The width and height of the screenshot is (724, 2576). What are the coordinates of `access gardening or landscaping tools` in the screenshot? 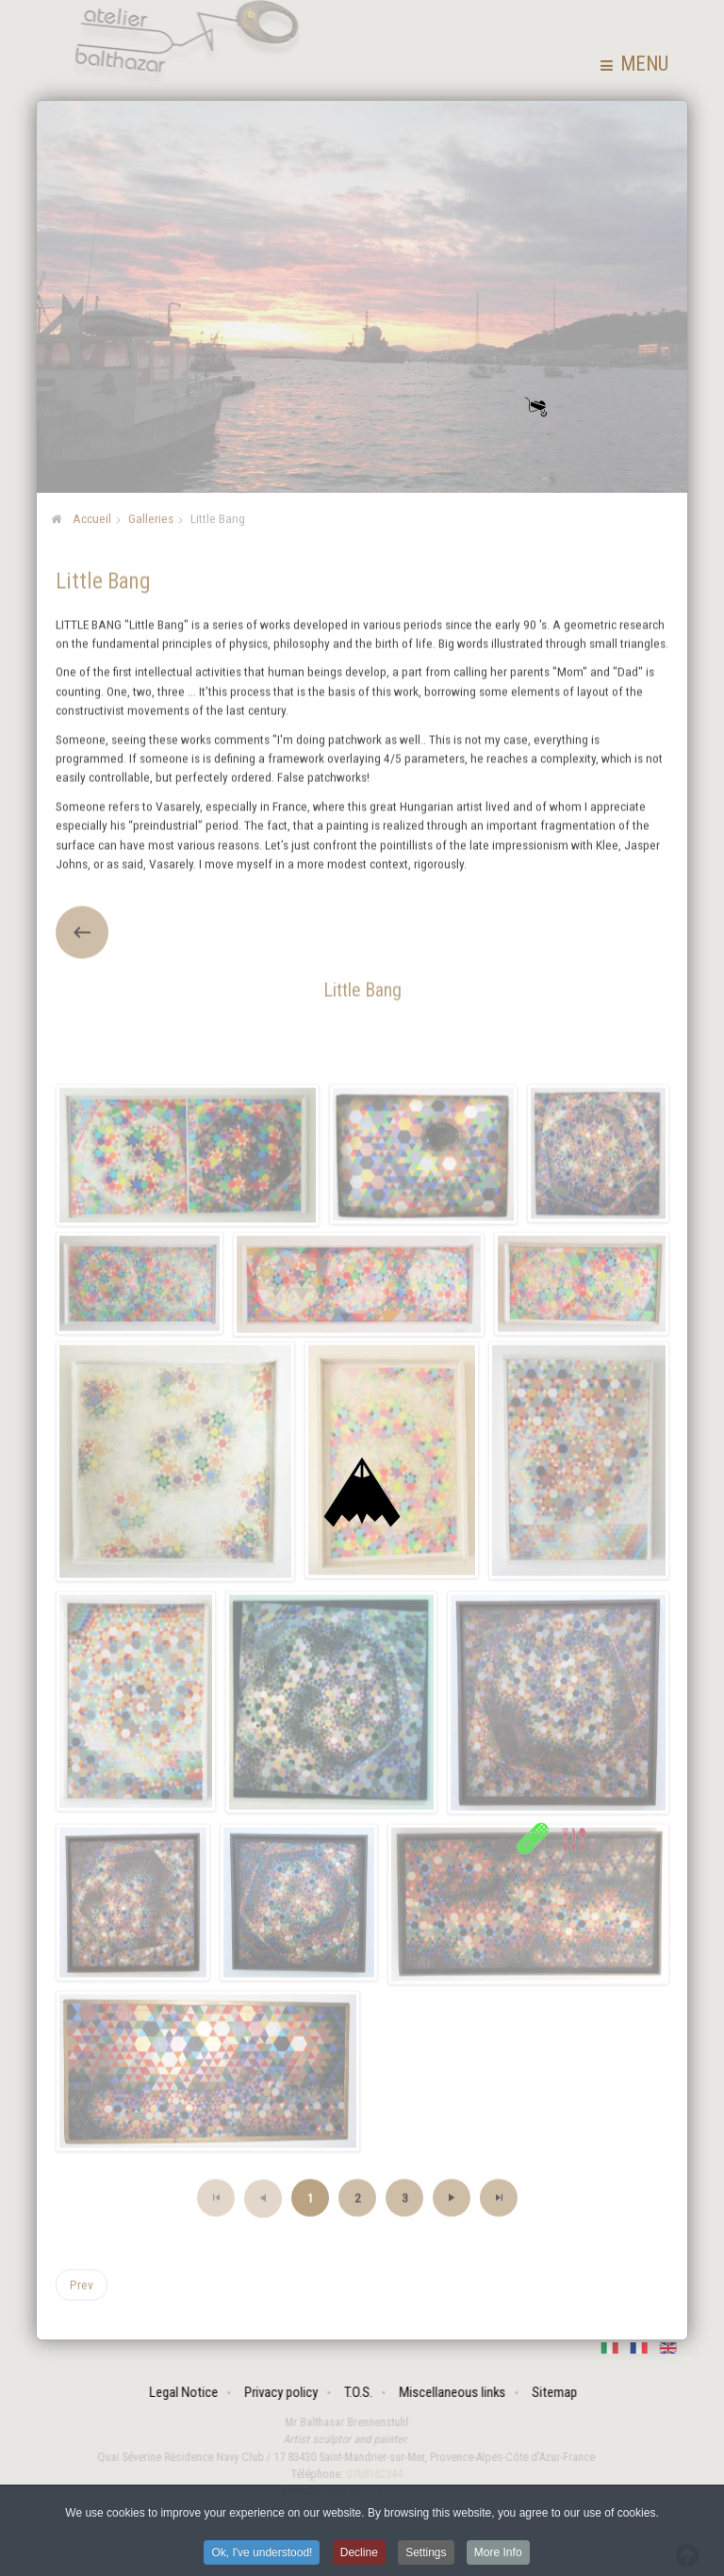 It's located at (535, 407).